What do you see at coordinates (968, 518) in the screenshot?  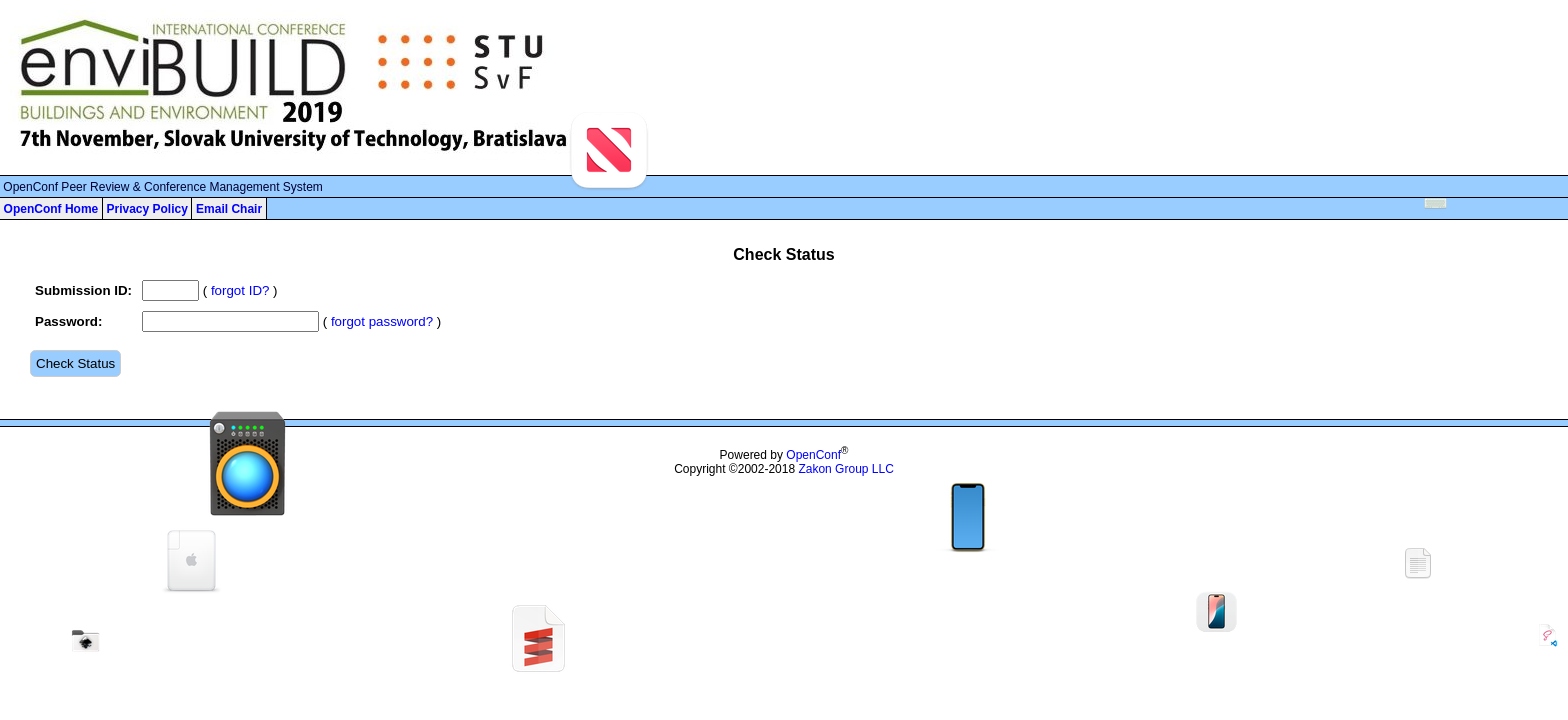 I see `iPhone 11 device icon` at bounding box center [968, 518].